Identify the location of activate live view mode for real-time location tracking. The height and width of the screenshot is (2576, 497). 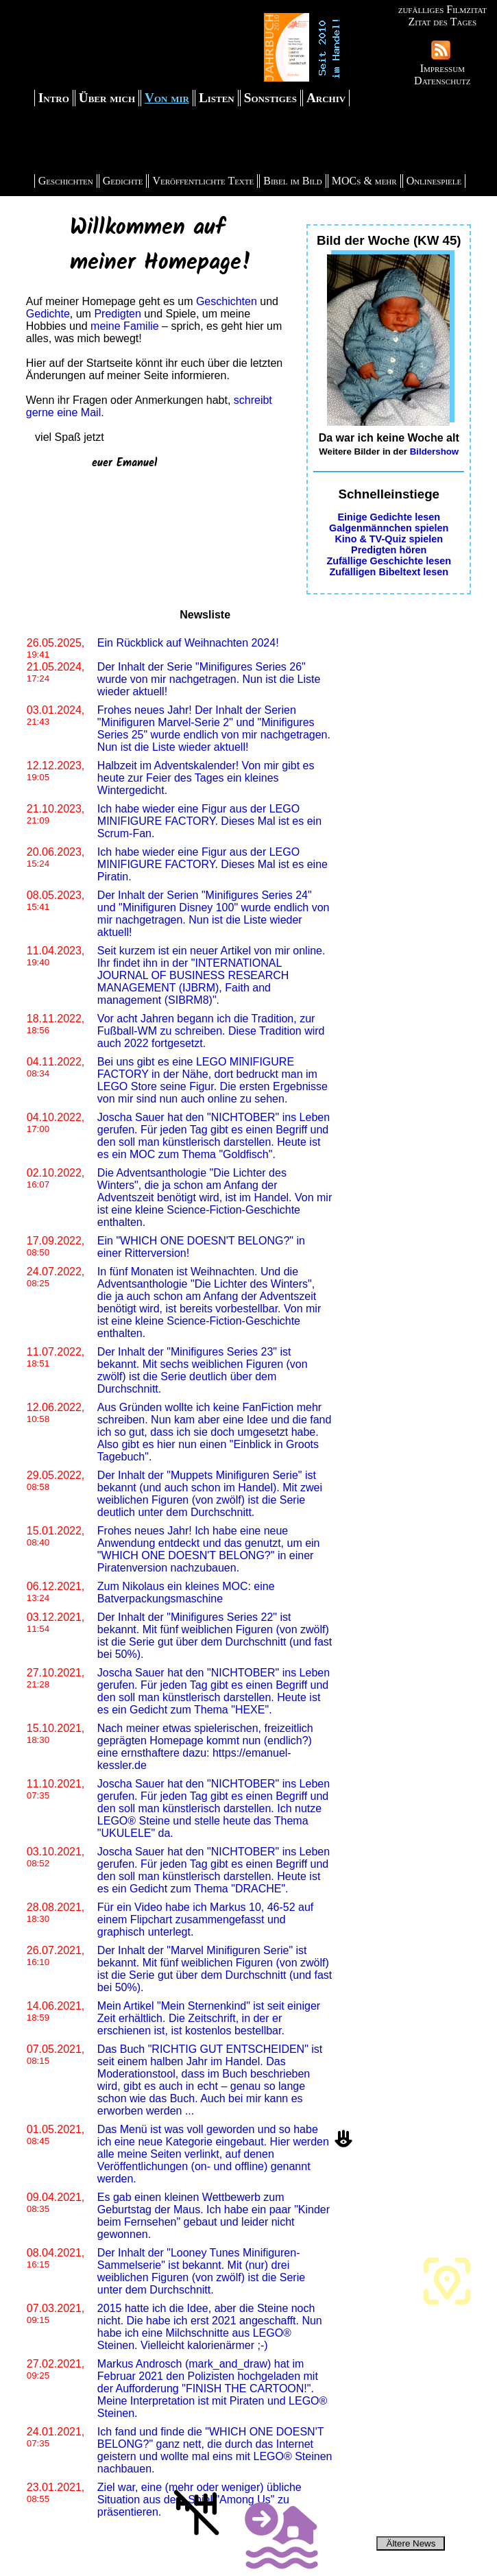
(447, 2281).